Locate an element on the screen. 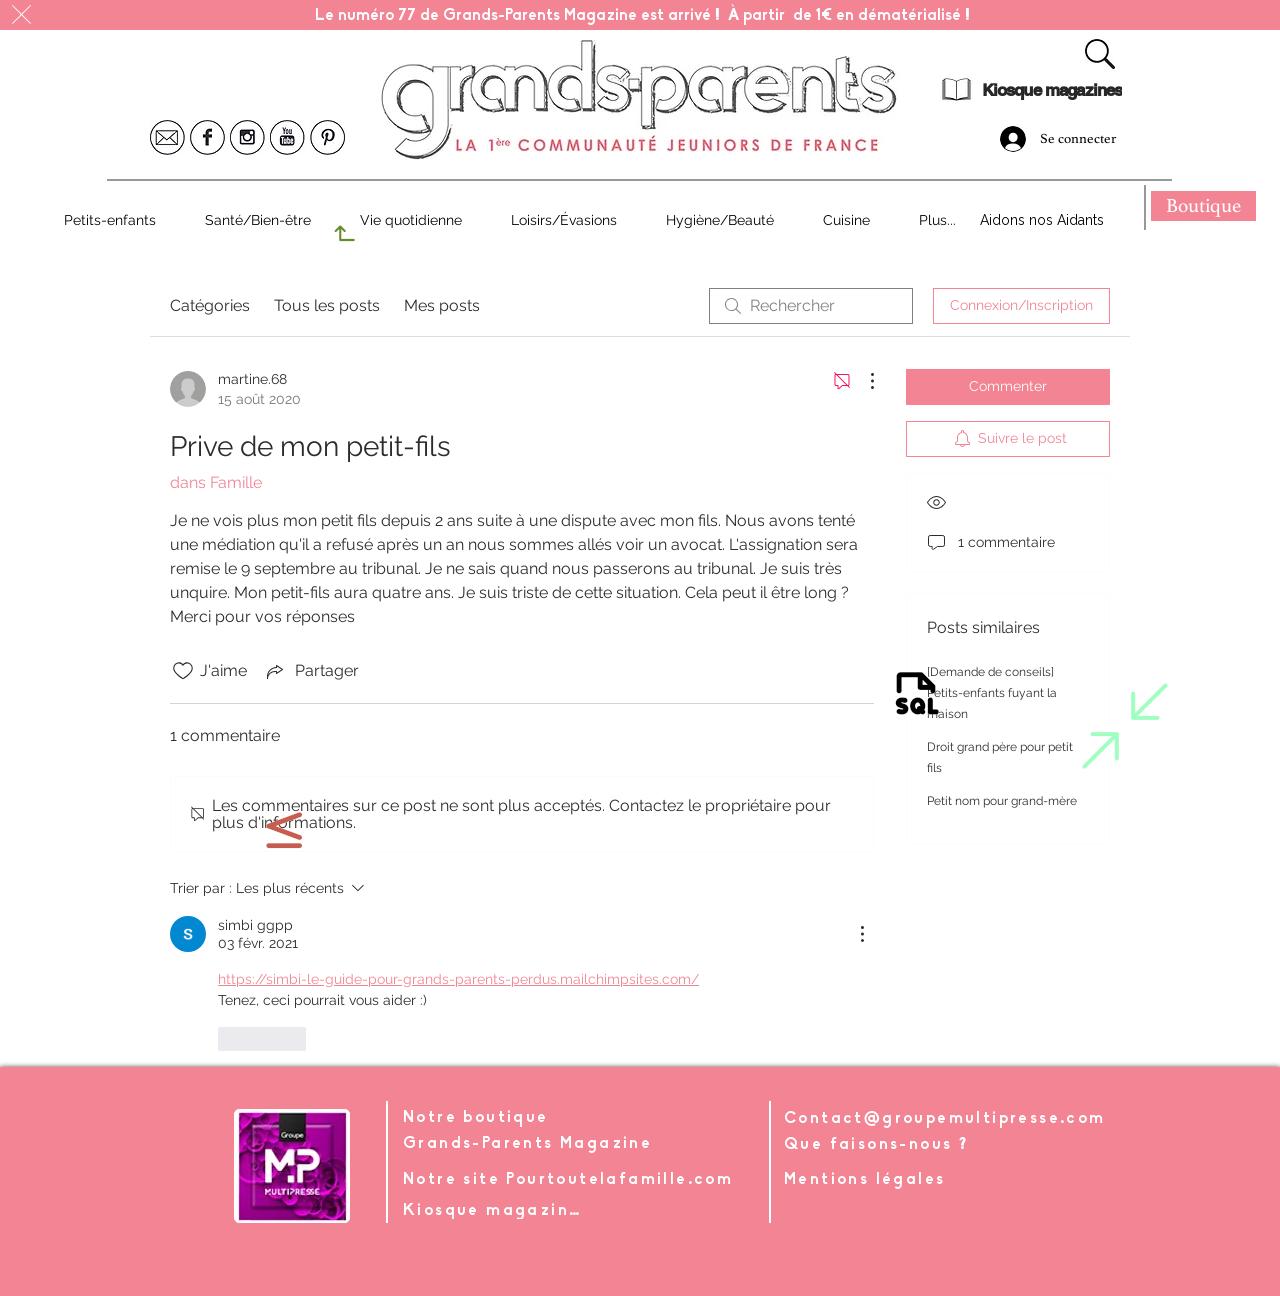  less than or equal to comparison operator is located at coordinates (285, 831).